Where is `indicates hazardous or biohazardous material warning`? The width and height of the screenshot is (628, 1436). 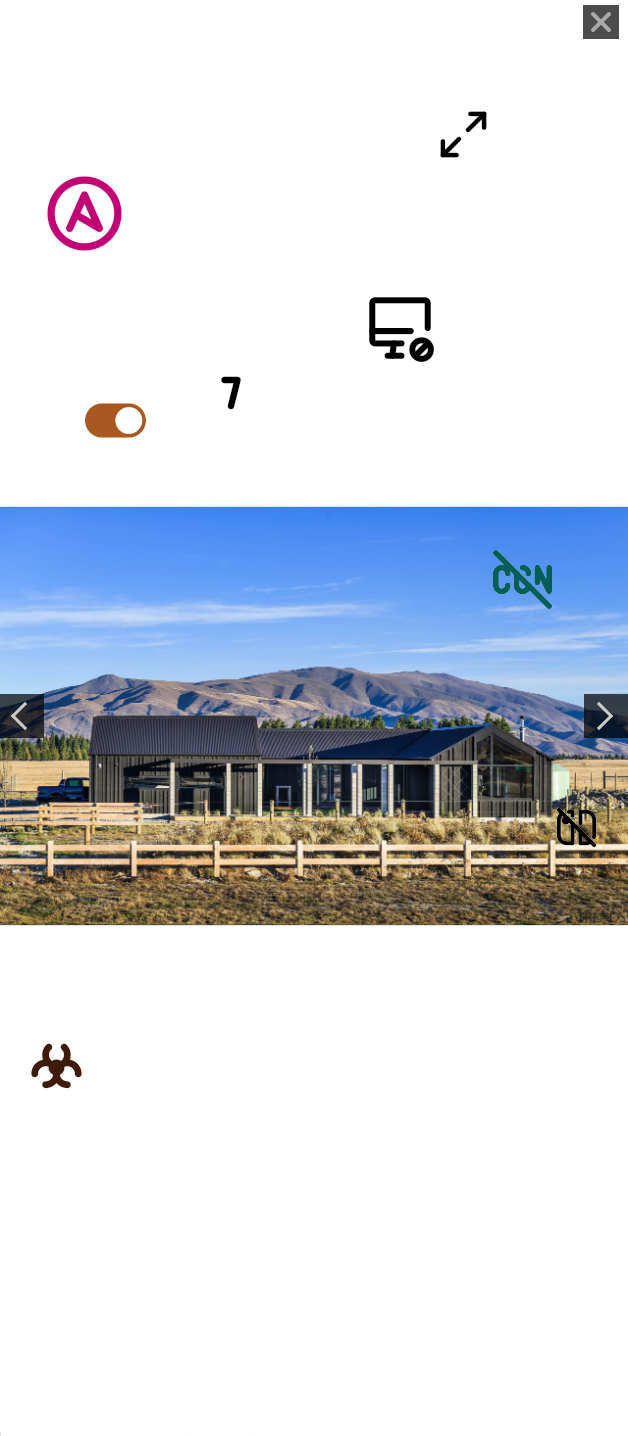 indicates hazardous or biohazardous material warning is located at coordinates (56, 1067).